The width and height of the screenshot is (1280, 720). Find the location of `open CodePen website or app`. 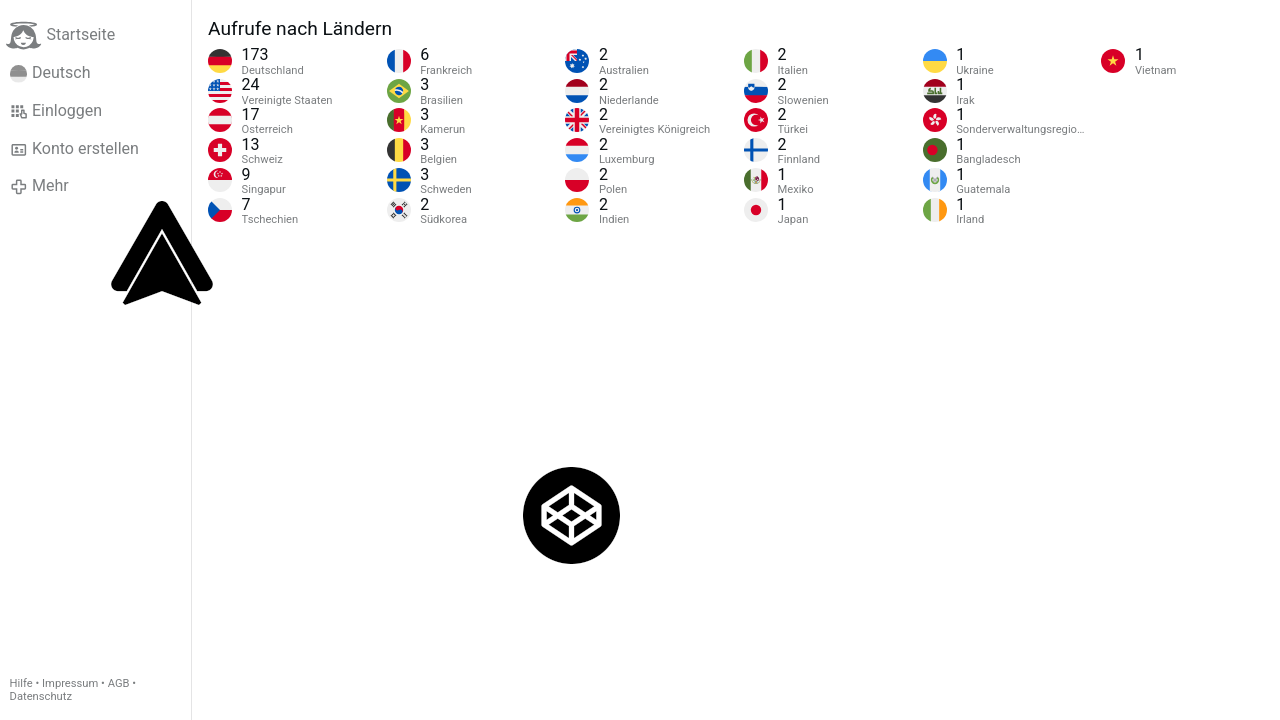

open CodePen website or app is located at coordinates (571, 515).